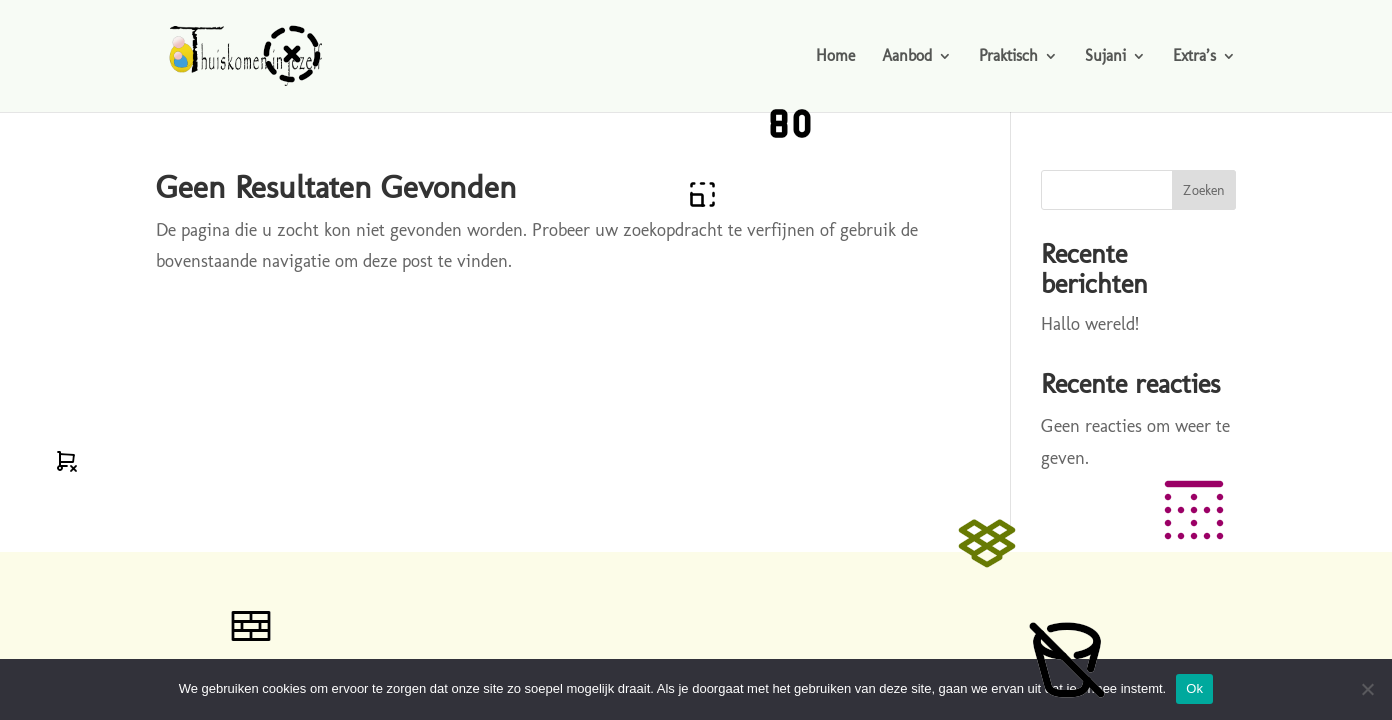 This screenshot has width=1392, height=720. I want to click on connect to dropbox account, so click(987, 542).